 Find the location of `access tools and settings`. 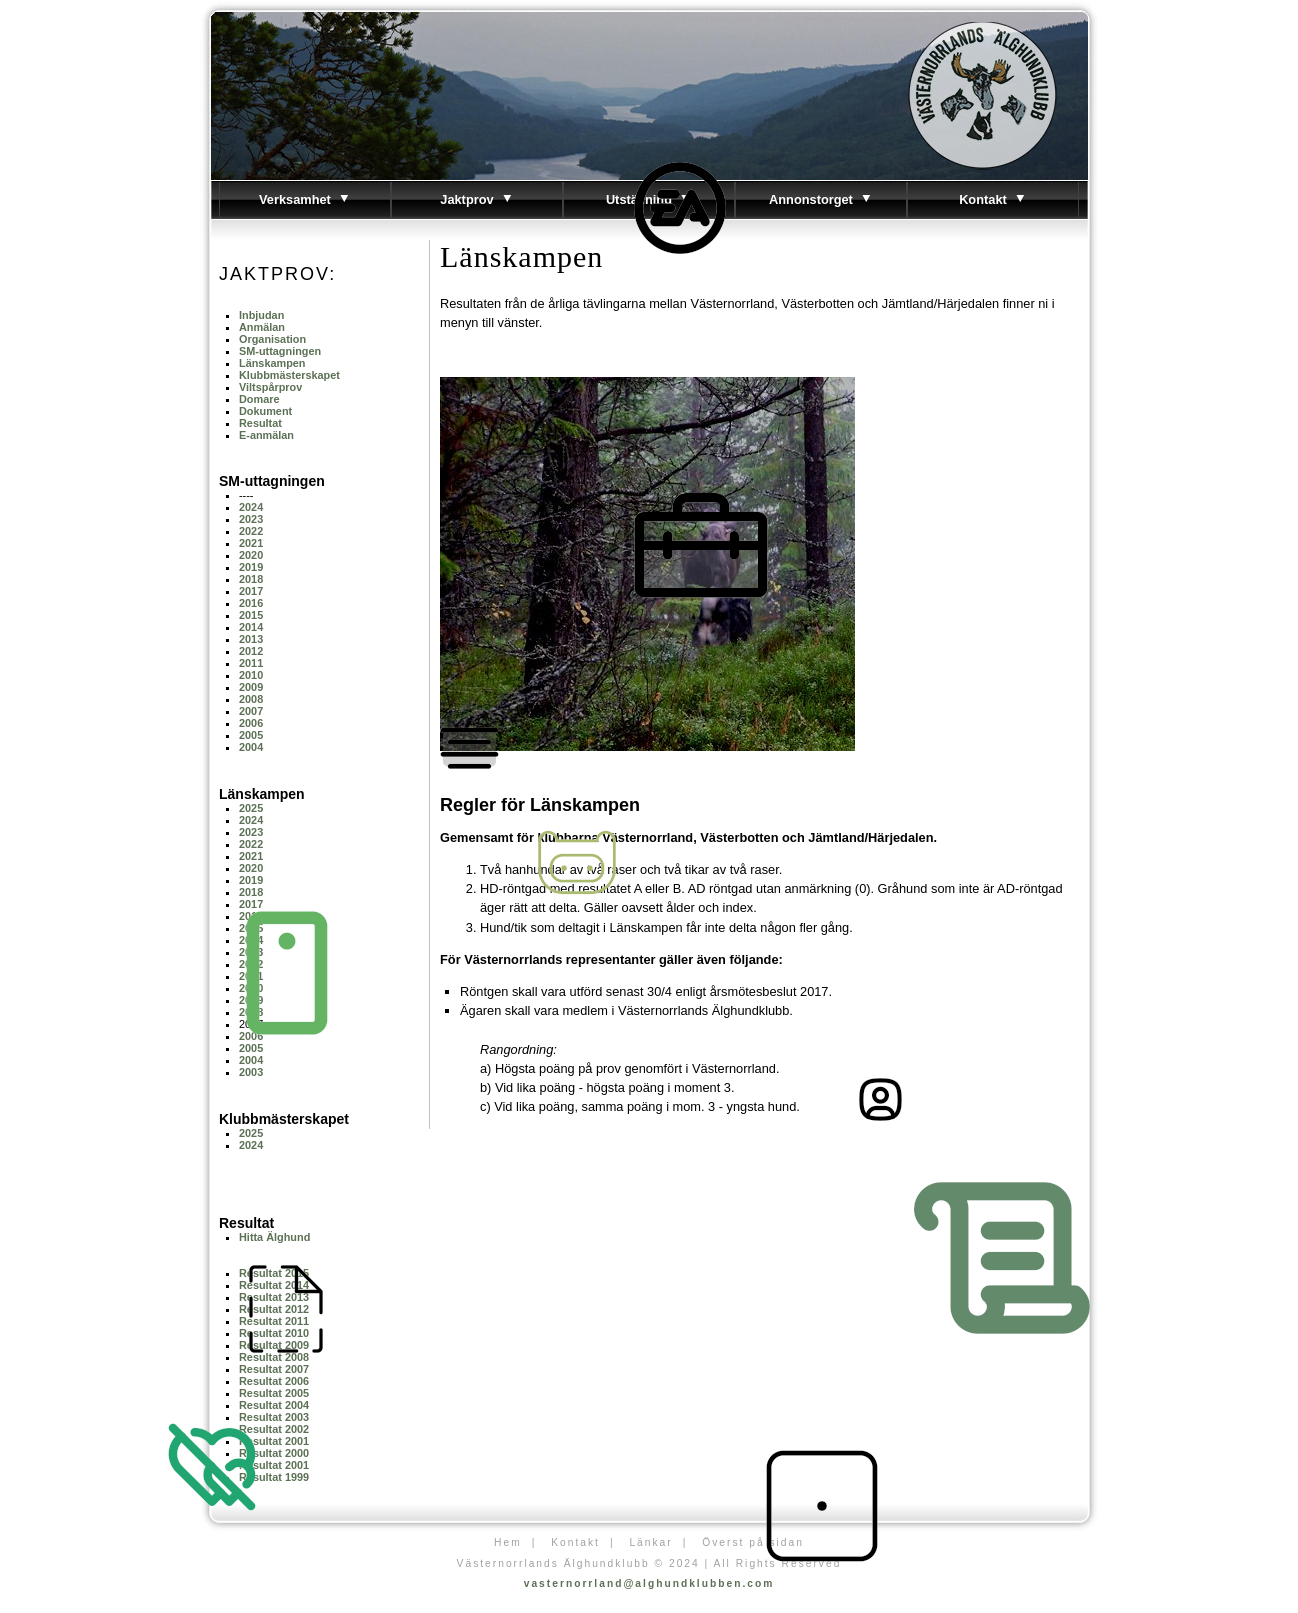

access tools and settings is located at coordinates (701, 550).